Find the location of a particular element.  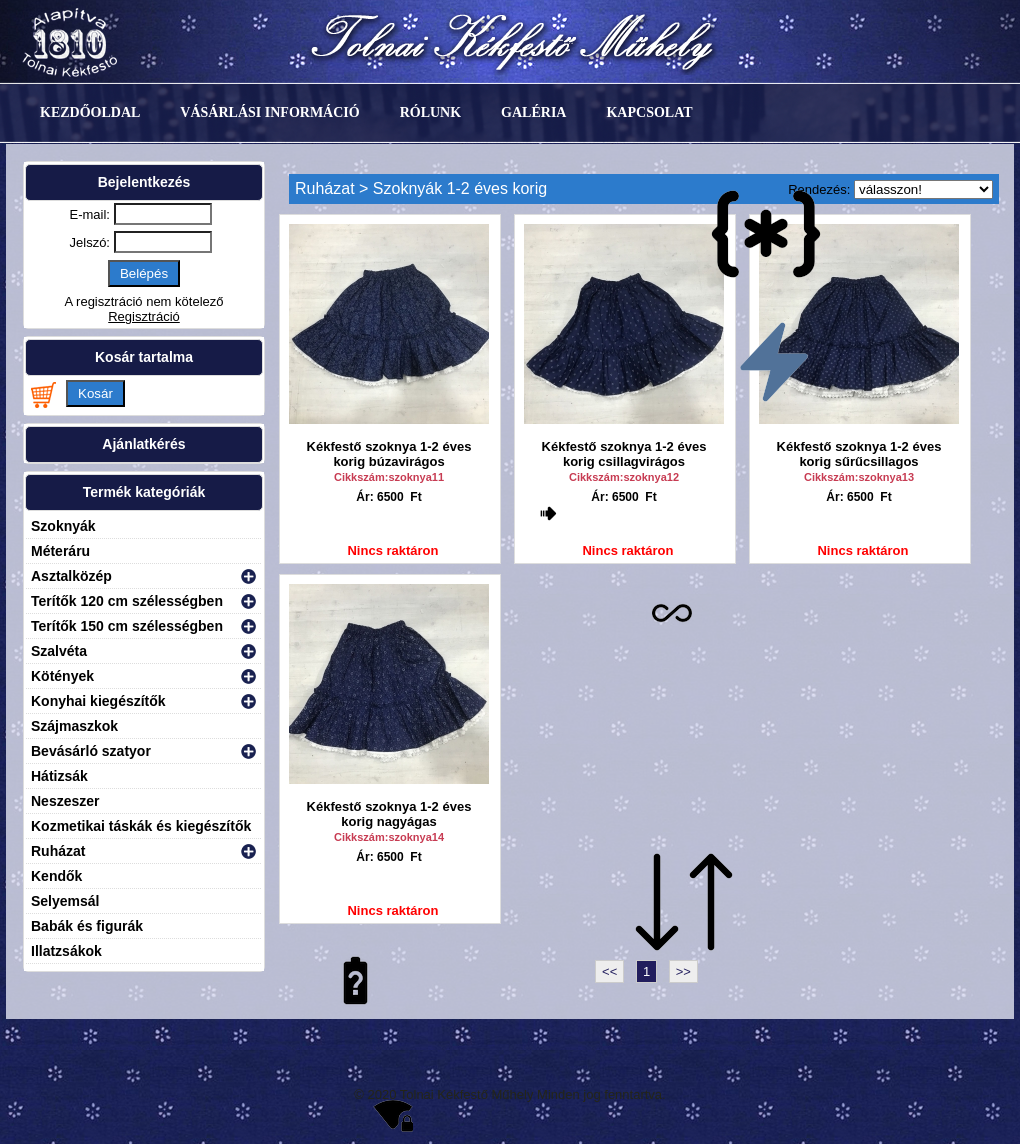

insert a code snippet or variable placeholder is located at coordinates (766, 234).